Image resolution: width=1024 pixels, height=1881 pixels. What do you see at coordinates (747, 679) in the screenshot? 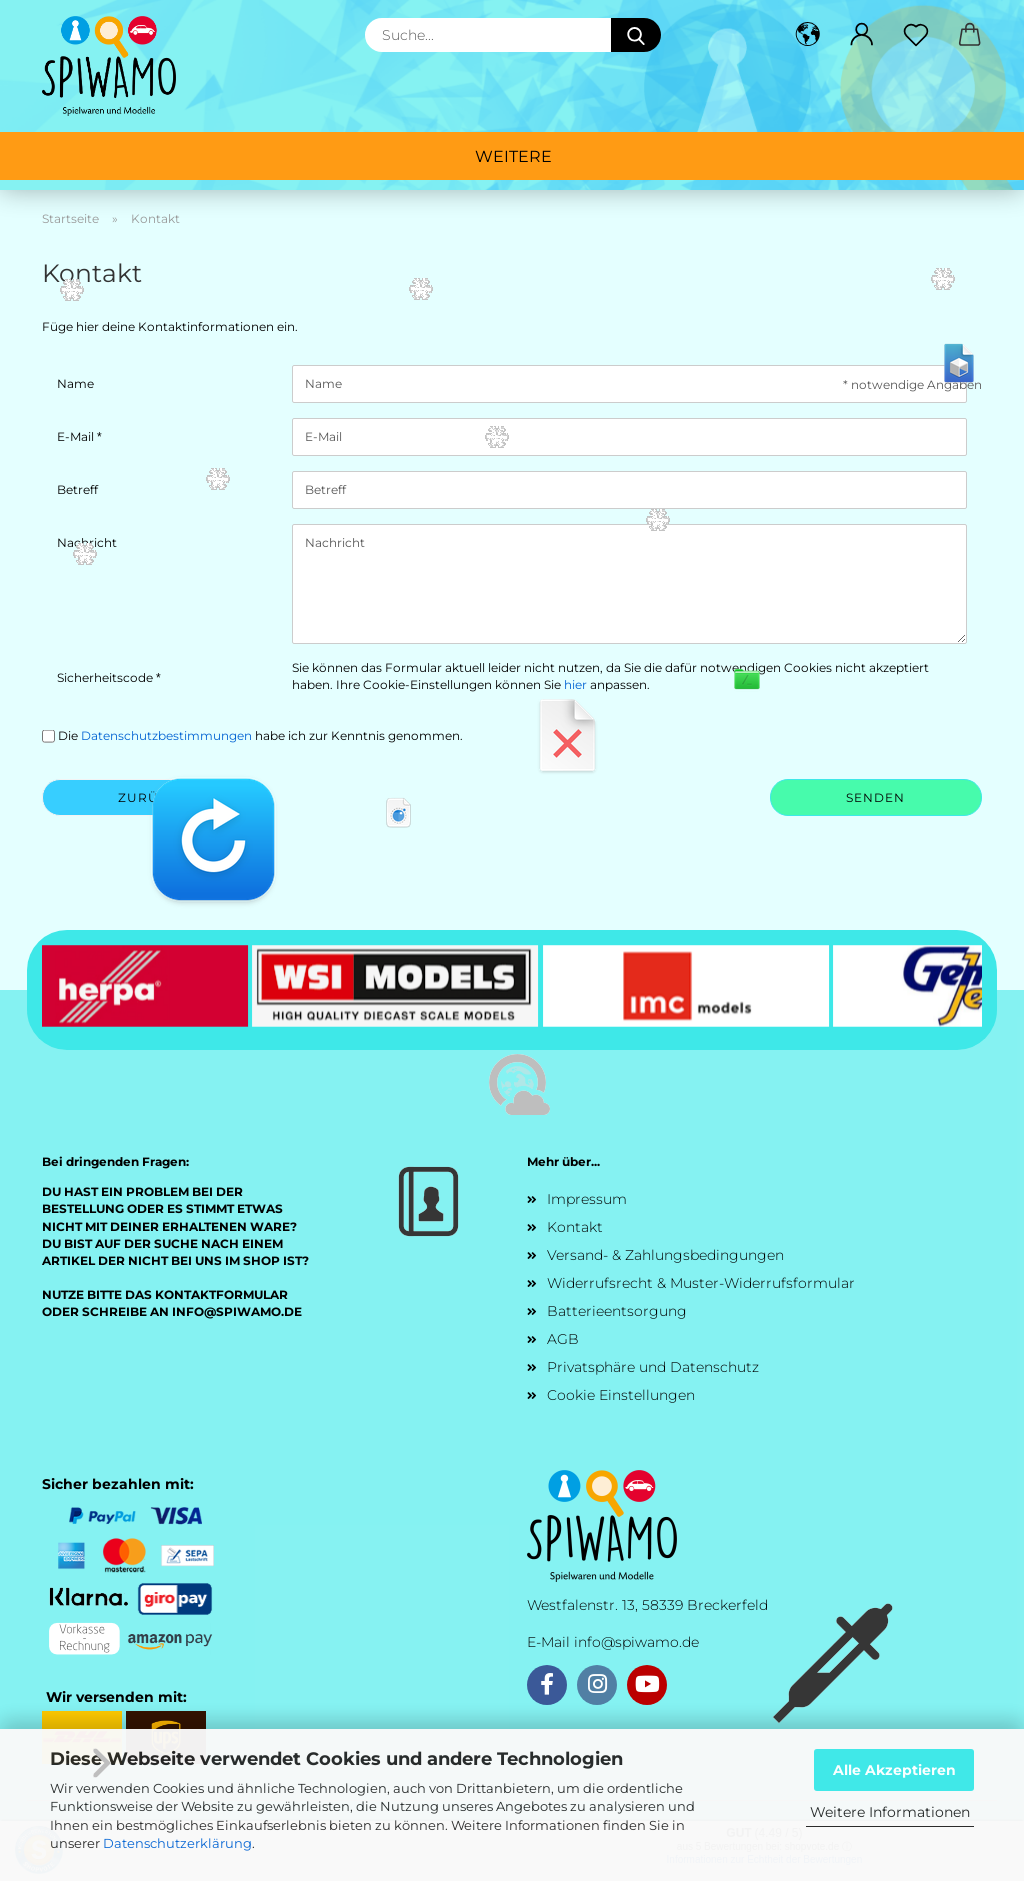
I see `access the root directory folder` at bounding box center [747, 679].